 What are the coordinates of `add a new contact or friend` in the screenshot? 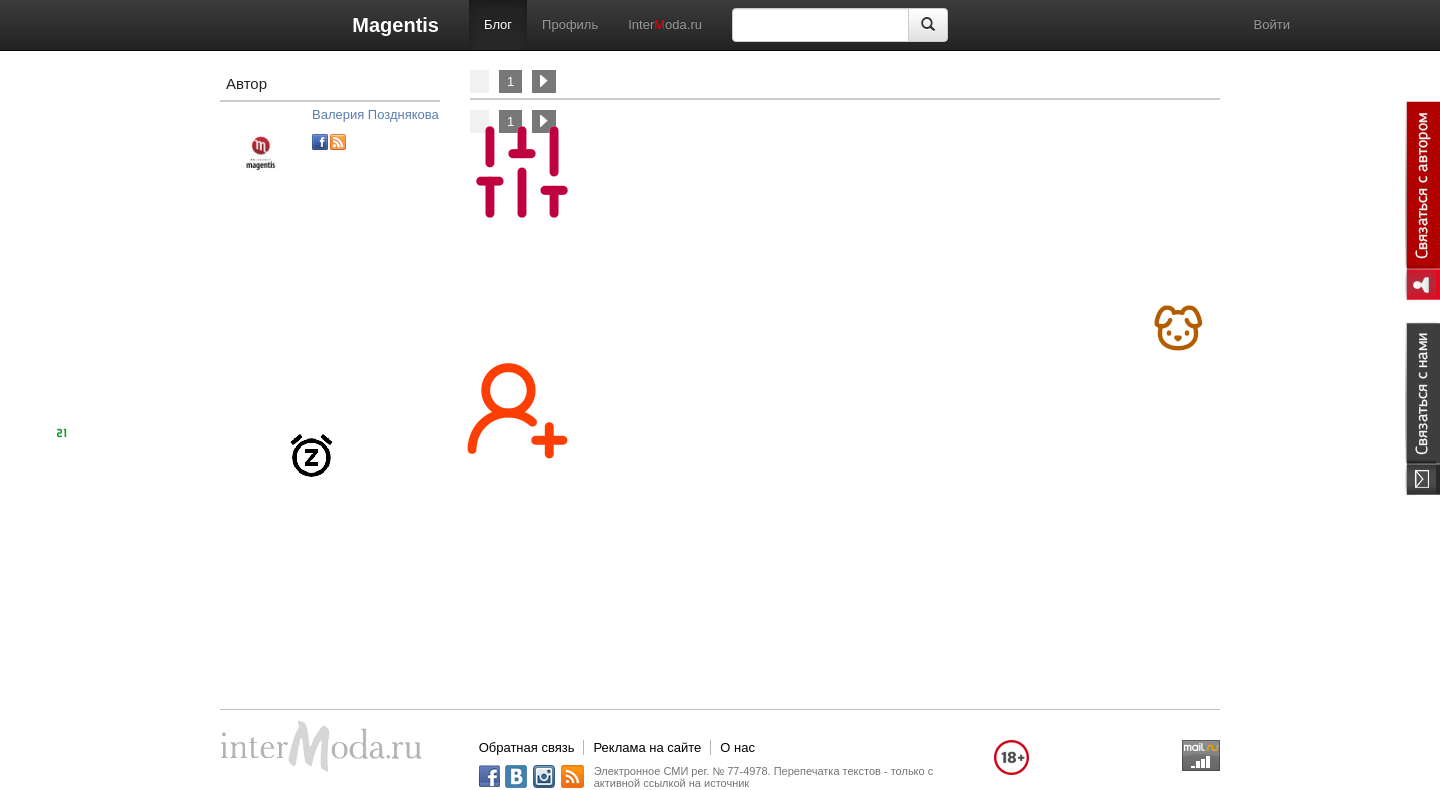 It's located at (517, 408).